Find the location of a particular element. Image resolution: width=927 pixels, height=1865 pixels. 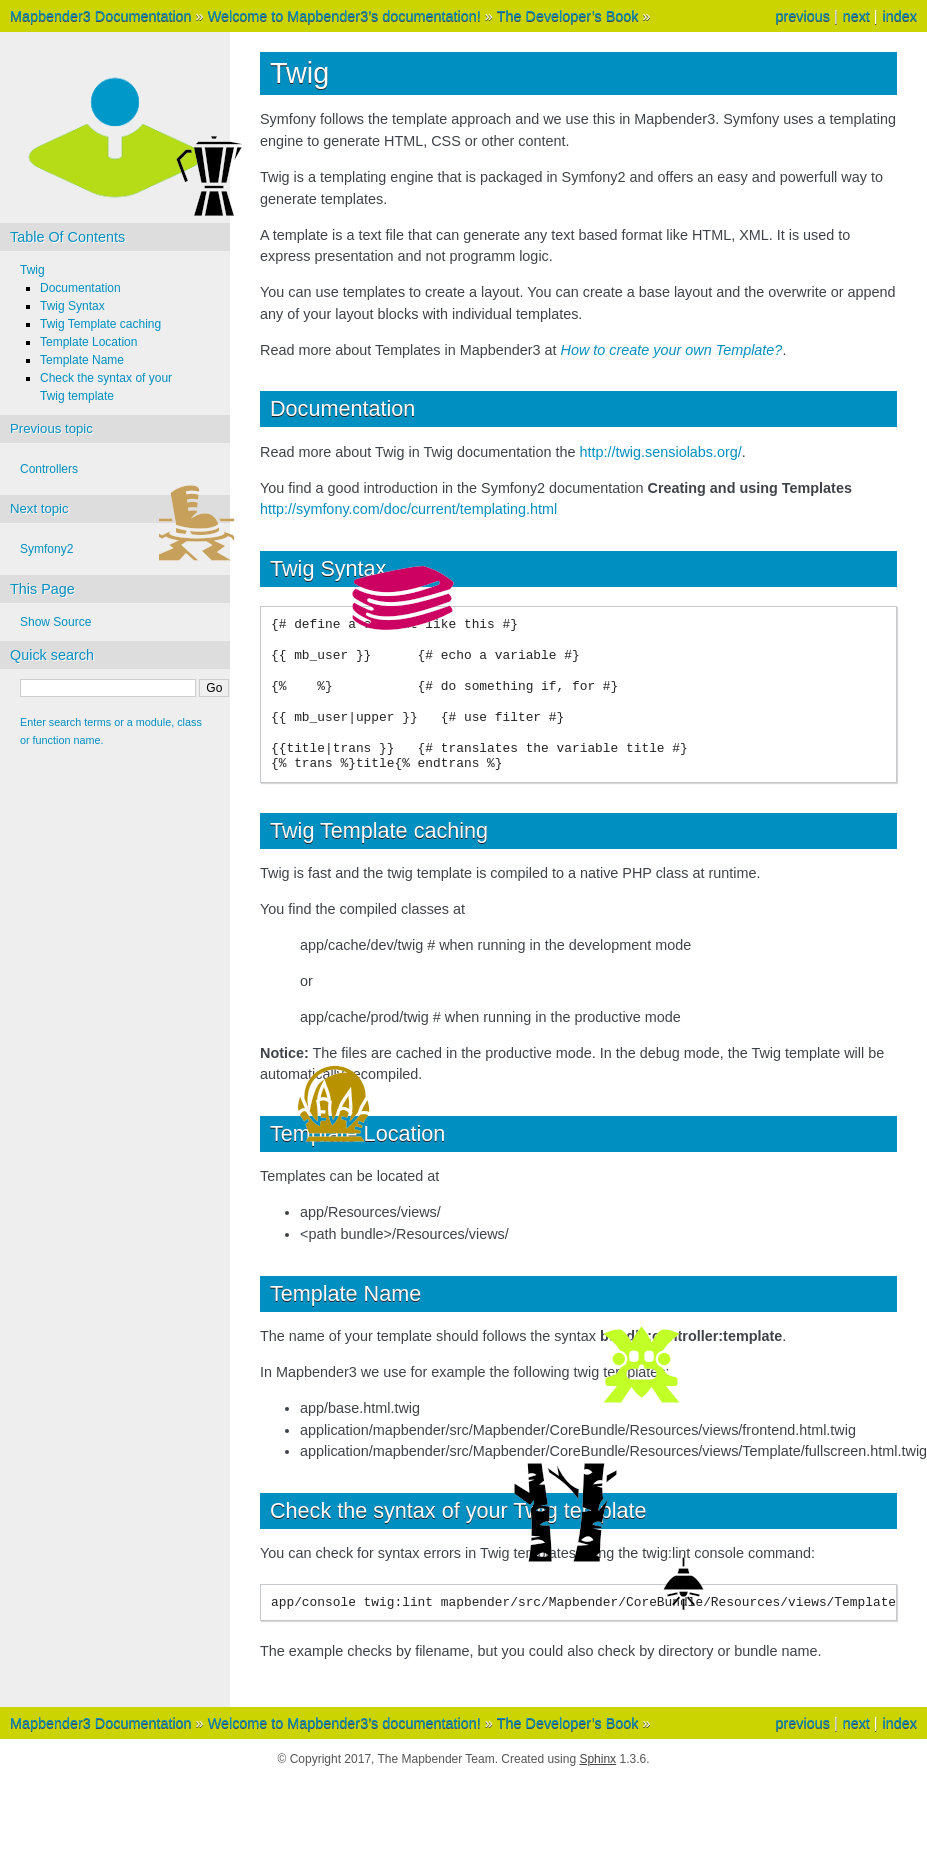

decorative tribal or aztec-style game badge is located at coordinates (641, 1364).